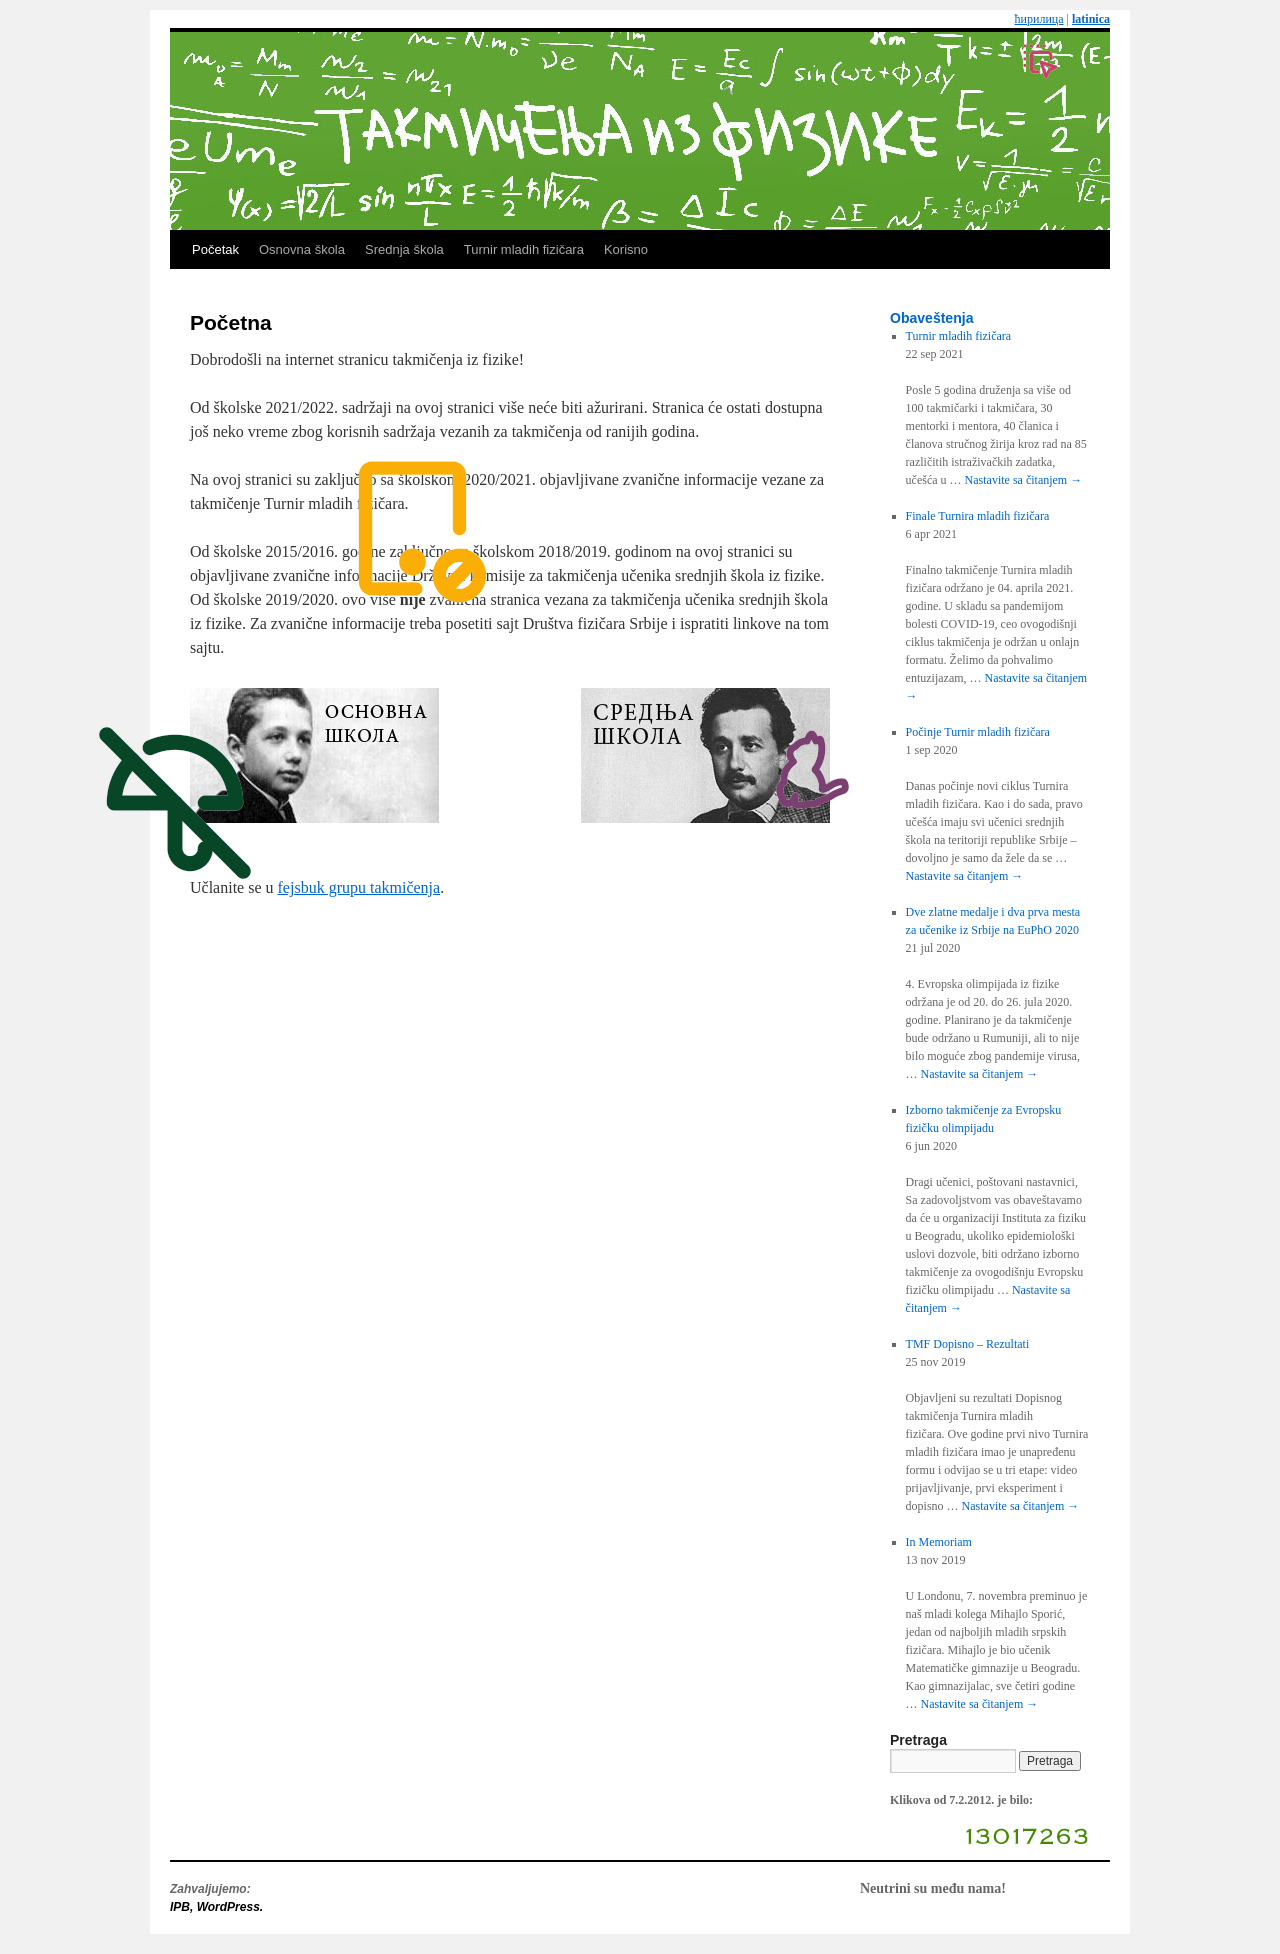  What do you see at coordinates (412, 528) in the screenshot?
I see `cancel tablet connection or pairing` at bounding box center [412, 528].